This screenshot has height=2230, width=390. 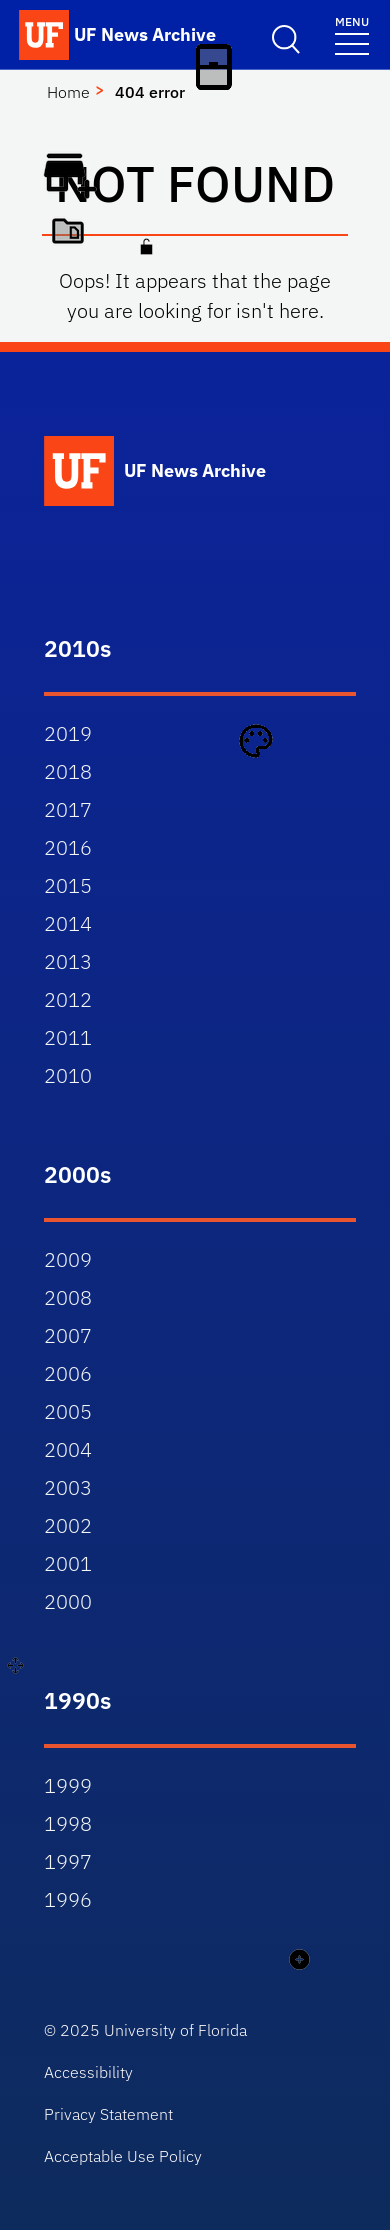 What do you see at coordinates (70, 172) in the screenshot?
I see `add a new business location` at bounding box center [70, 172].